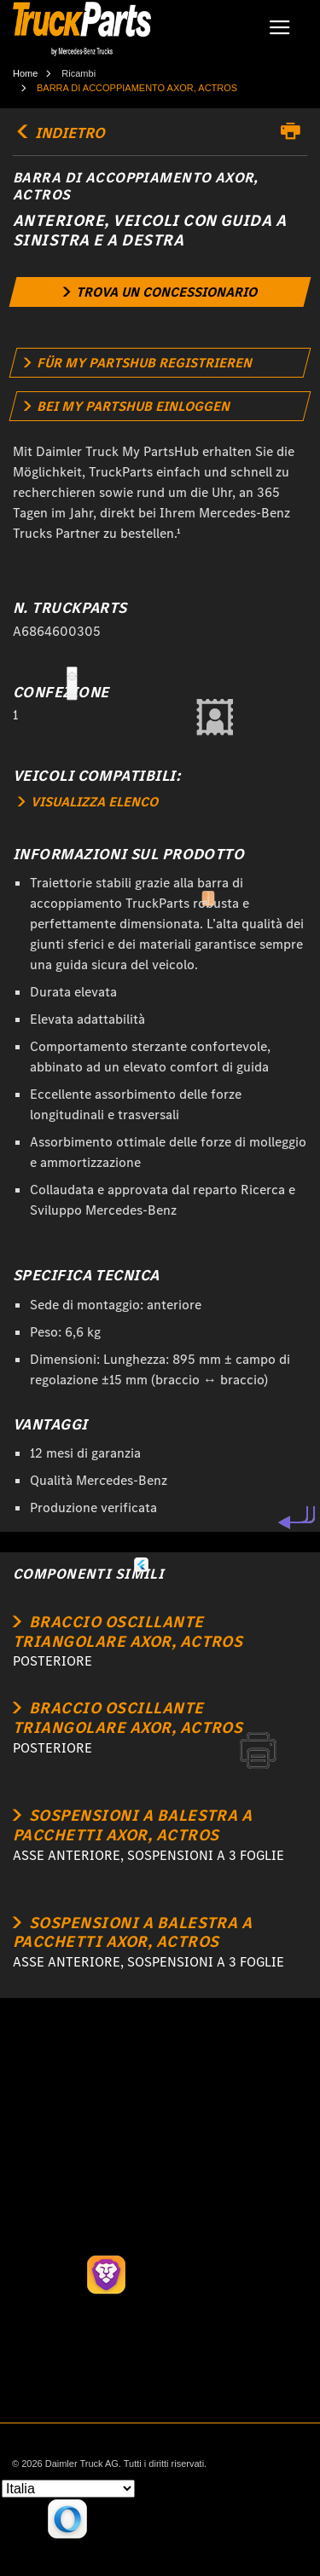  Describe the element at coordinates (141, 1564) in the screenshot. I see `open the Flutter development application` at that location.